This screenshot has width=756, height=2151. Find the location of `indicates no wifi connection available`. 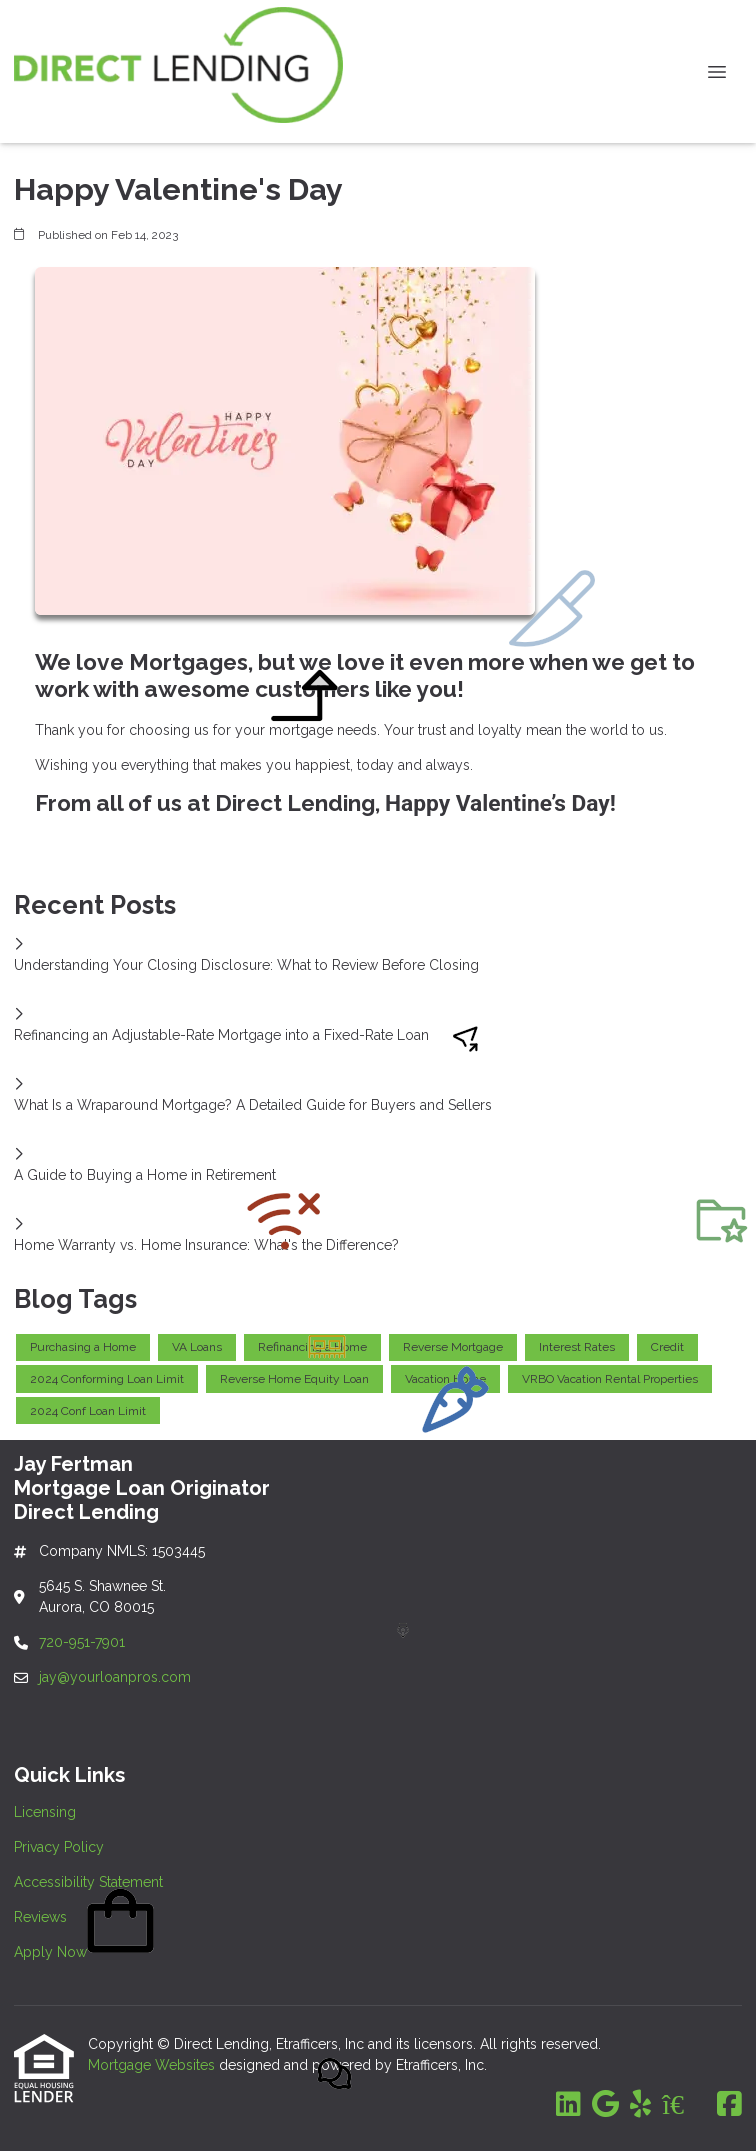

indicates no wifi connection available is located at coordinates (285, 1220).